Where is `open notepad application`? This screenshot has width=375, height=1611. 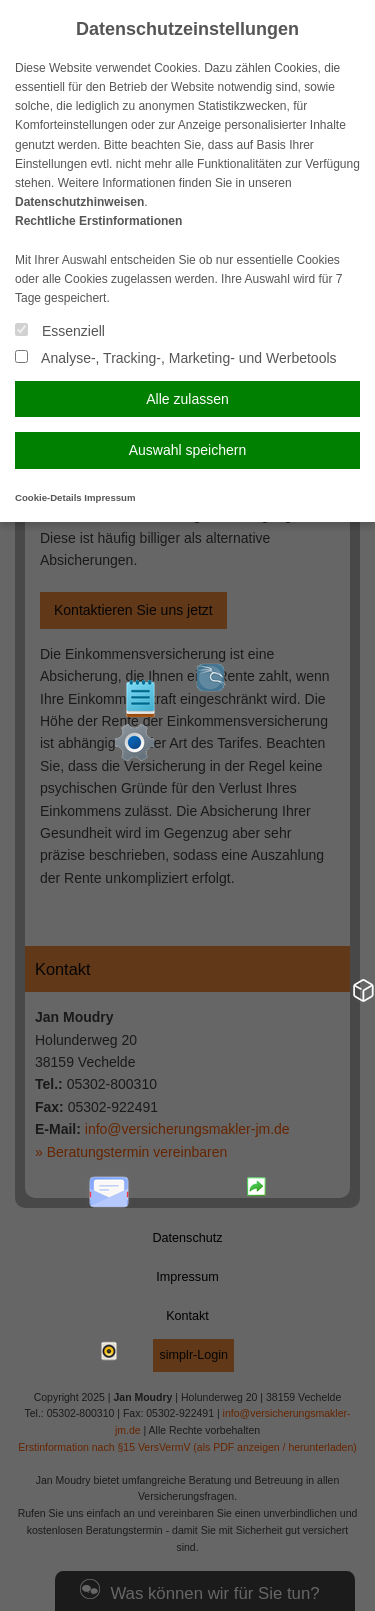
open notepad application is located at coordinates (140, 698).